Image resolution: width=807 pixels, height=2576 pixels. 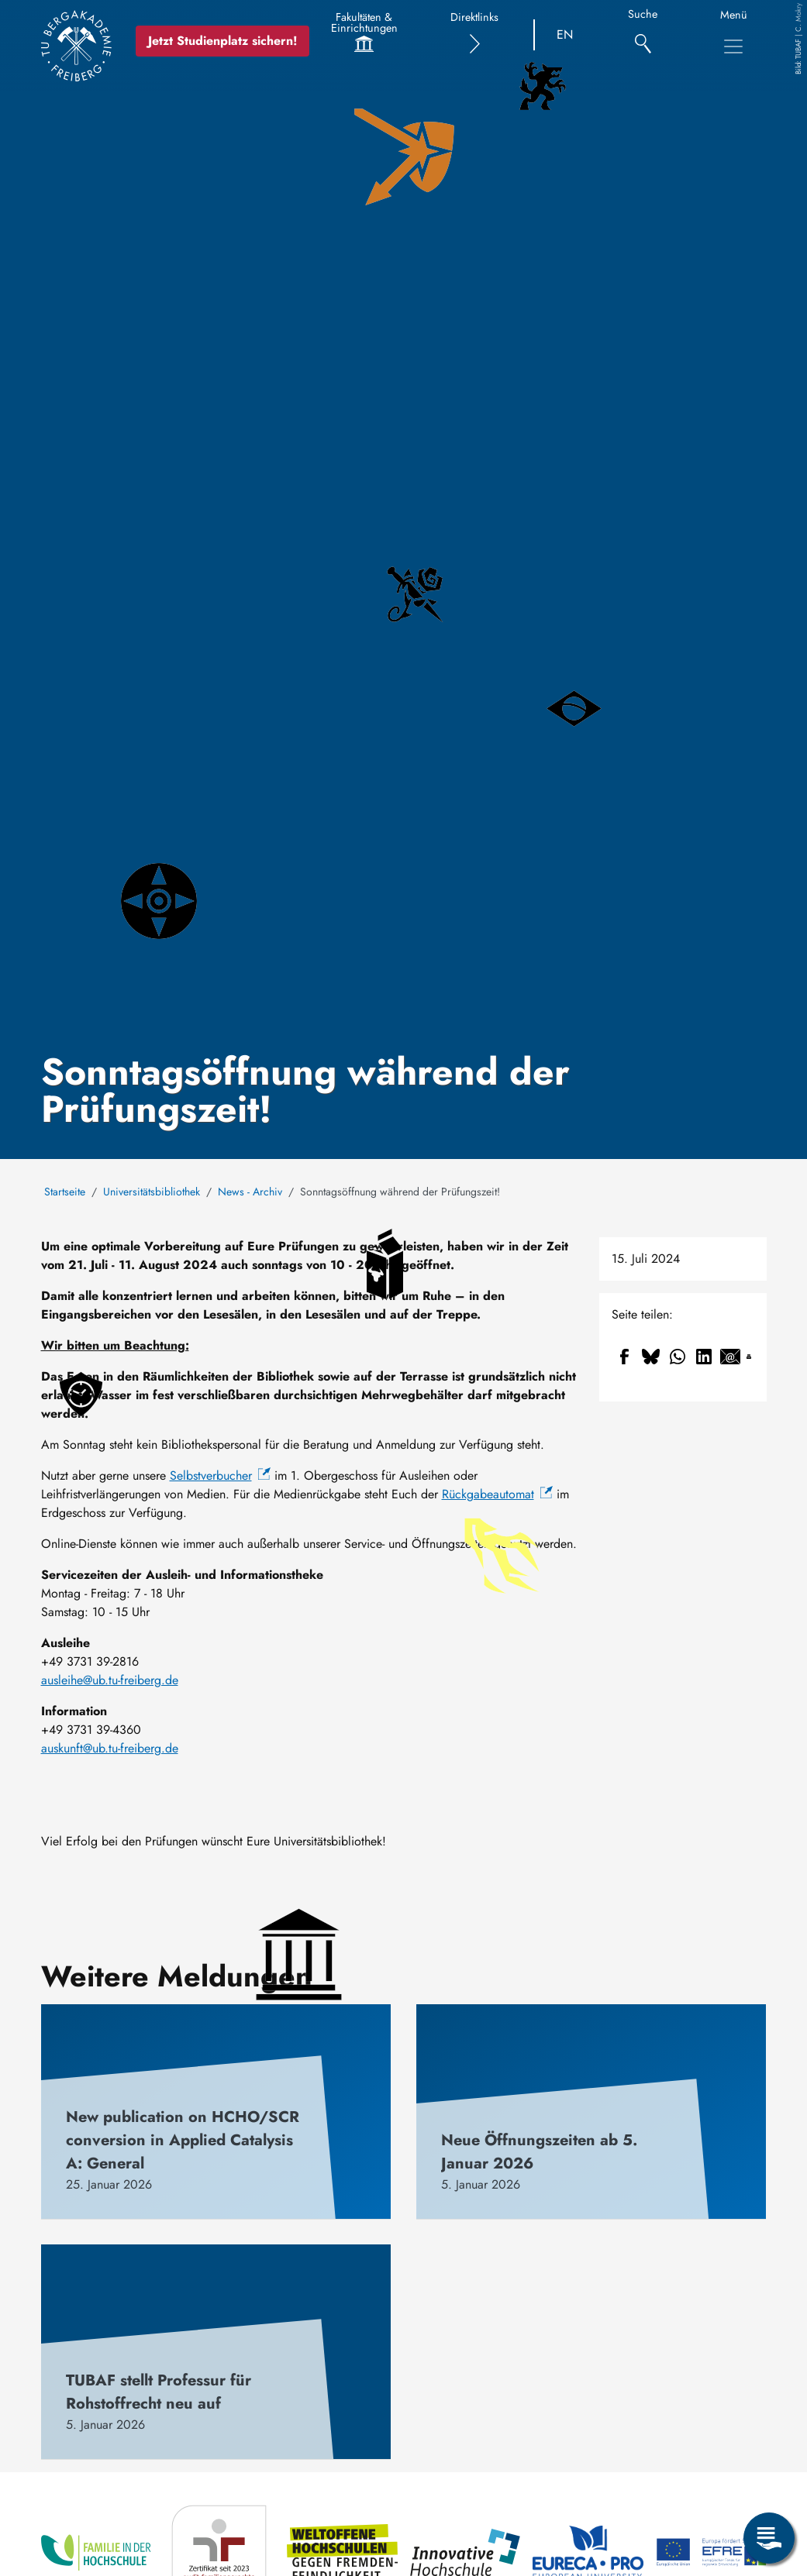 What do you see at coordinates (298, 1954) in the screenshot?
I see `access banking or financial services` at bounding box center [298, 1954].